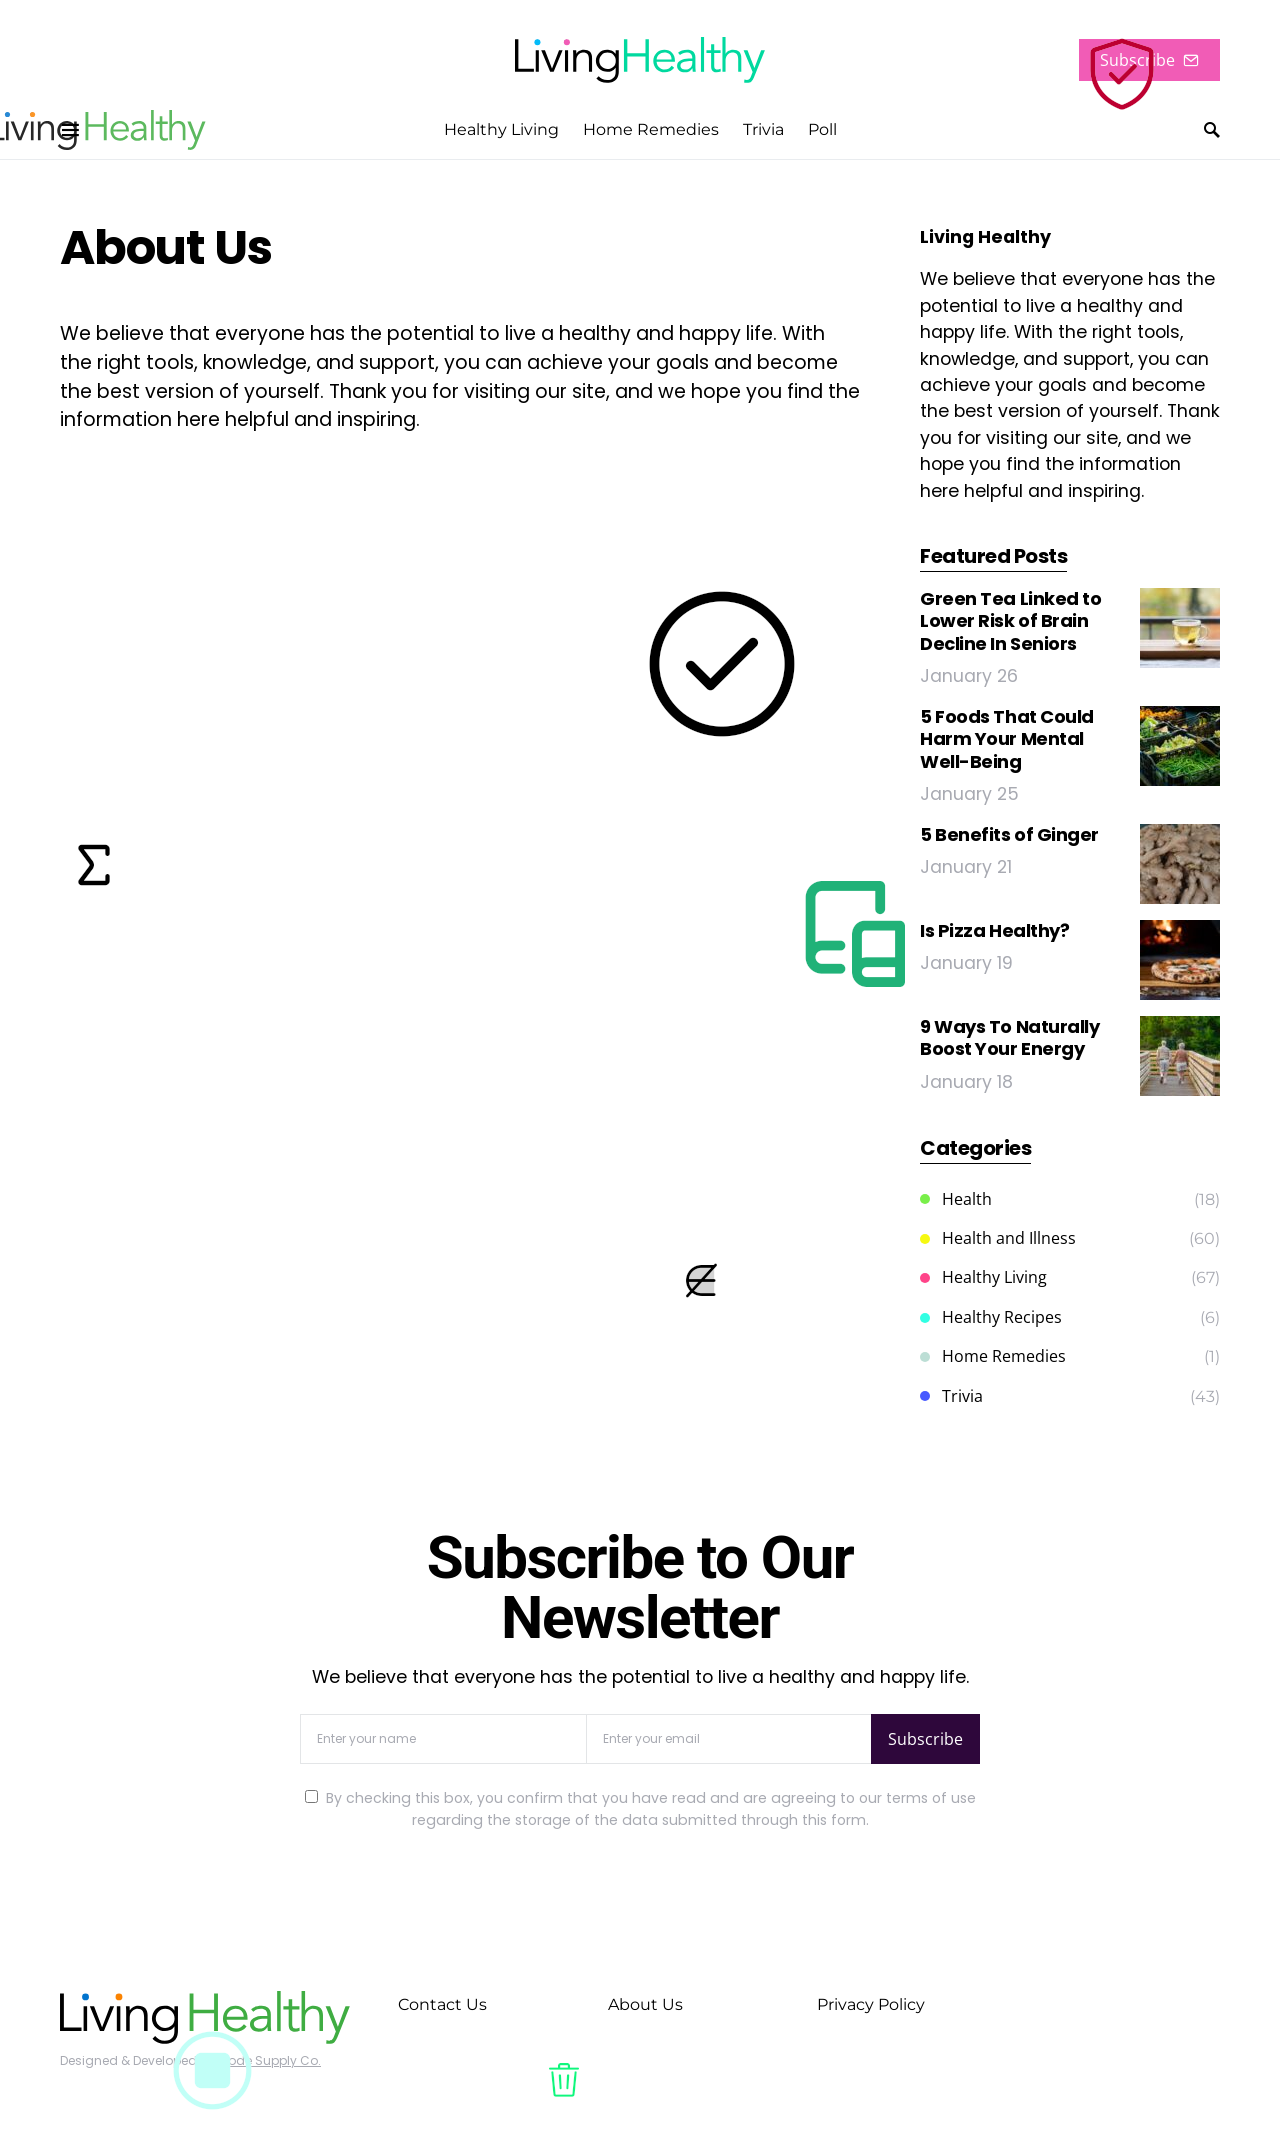  I want to click on delete selected item, so click(564, 2081).